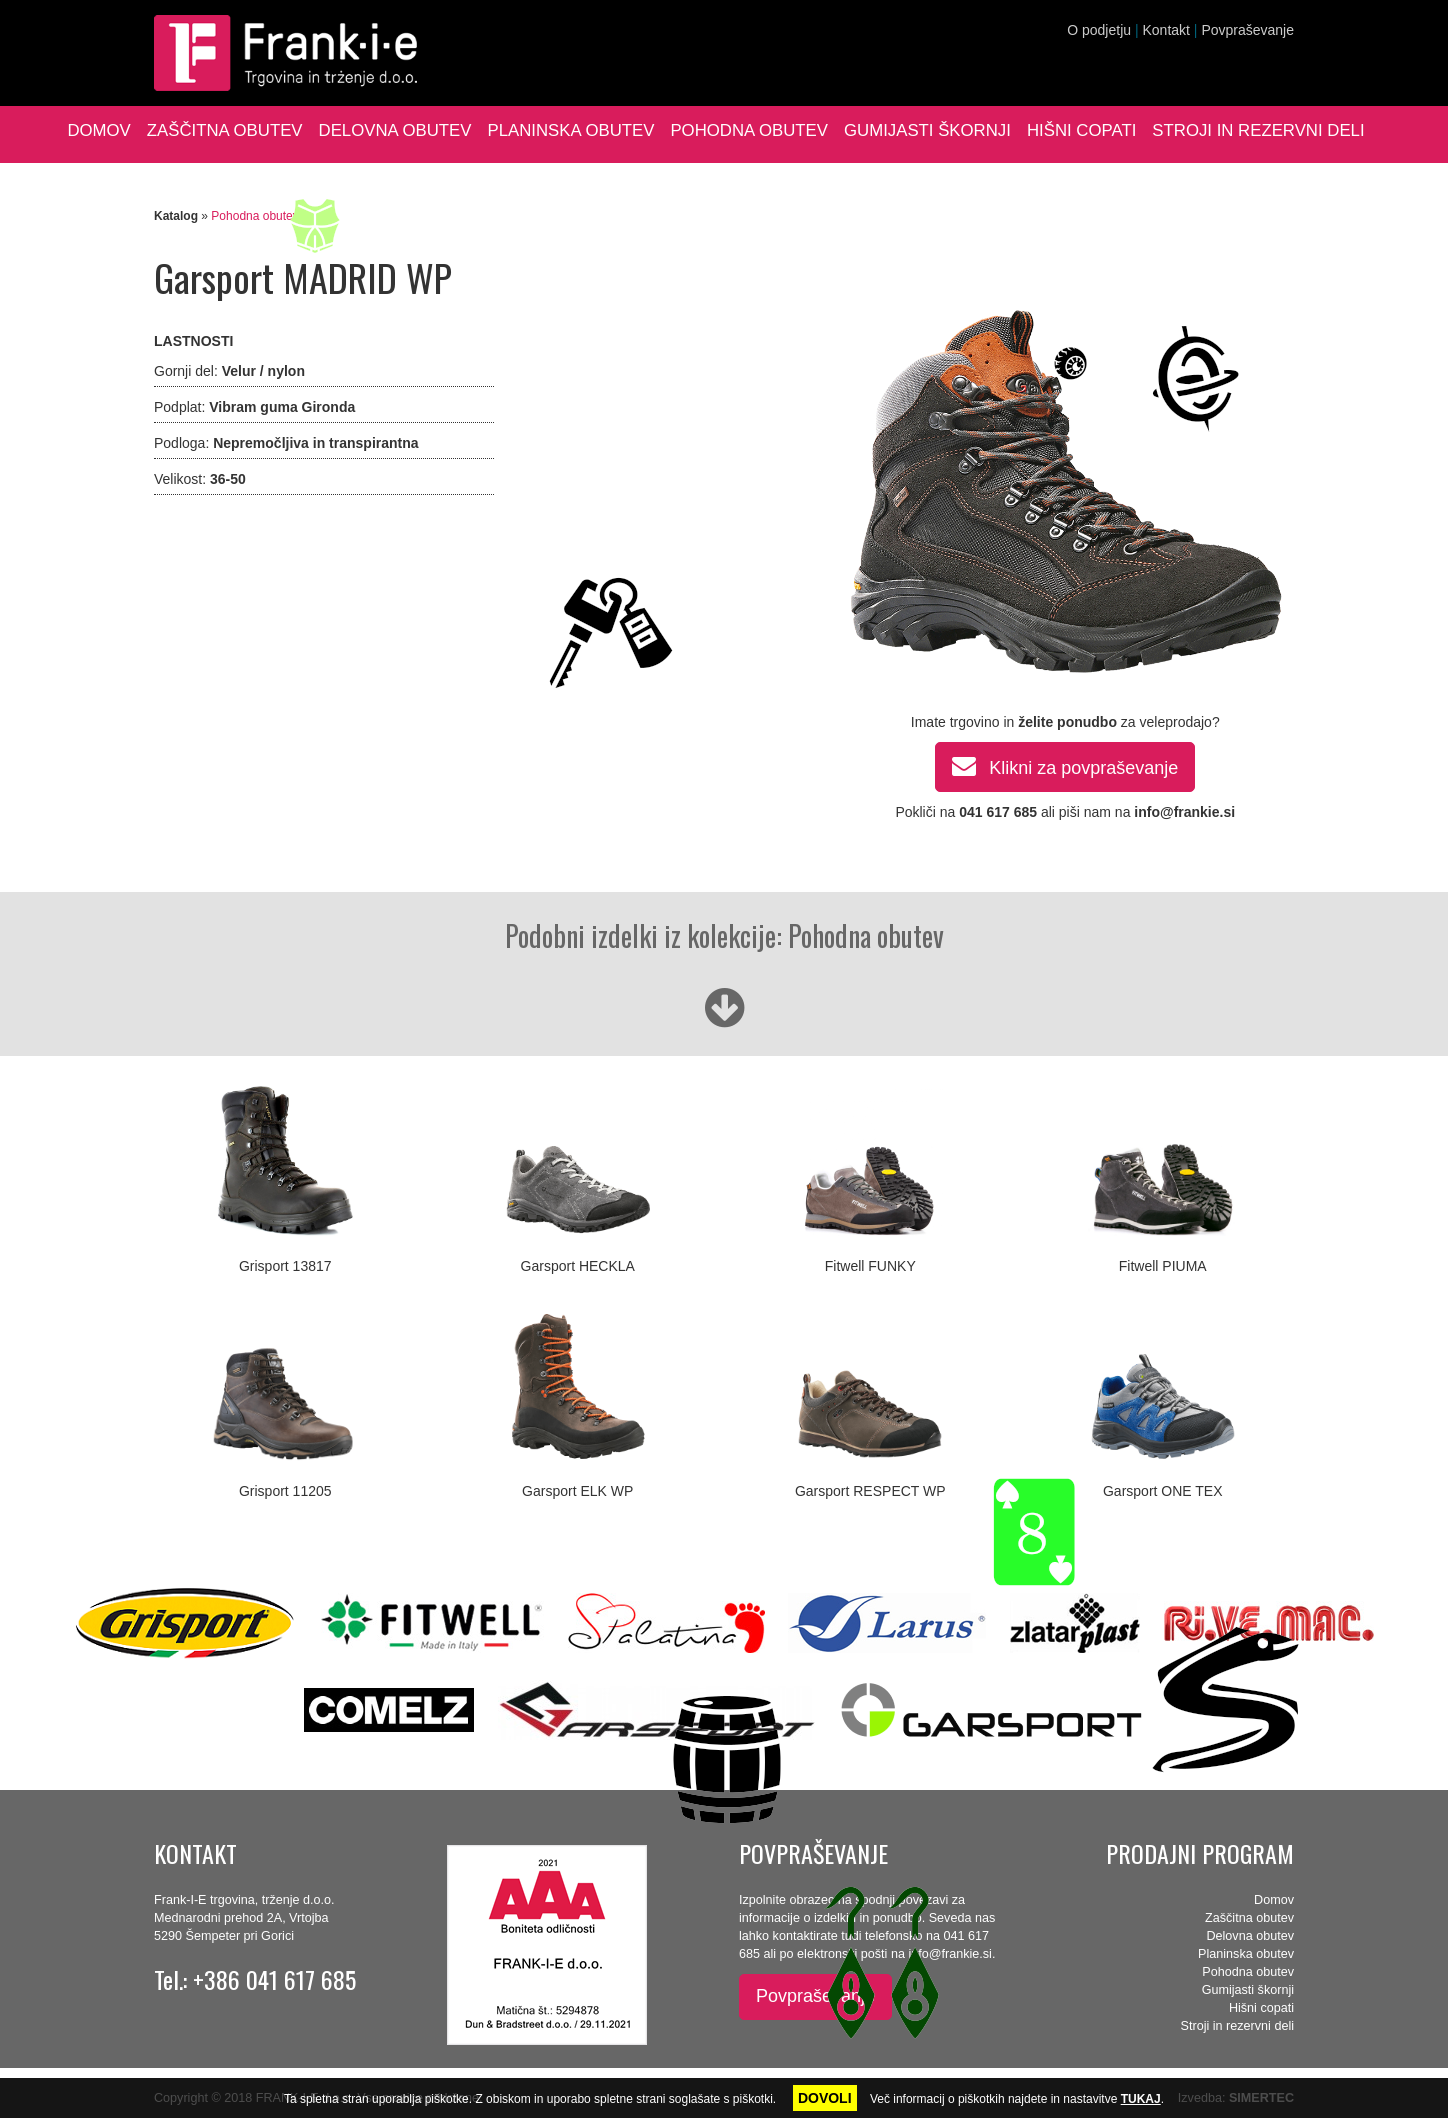  I want to click on select the 8 of spades card, so click(1034, 1532).